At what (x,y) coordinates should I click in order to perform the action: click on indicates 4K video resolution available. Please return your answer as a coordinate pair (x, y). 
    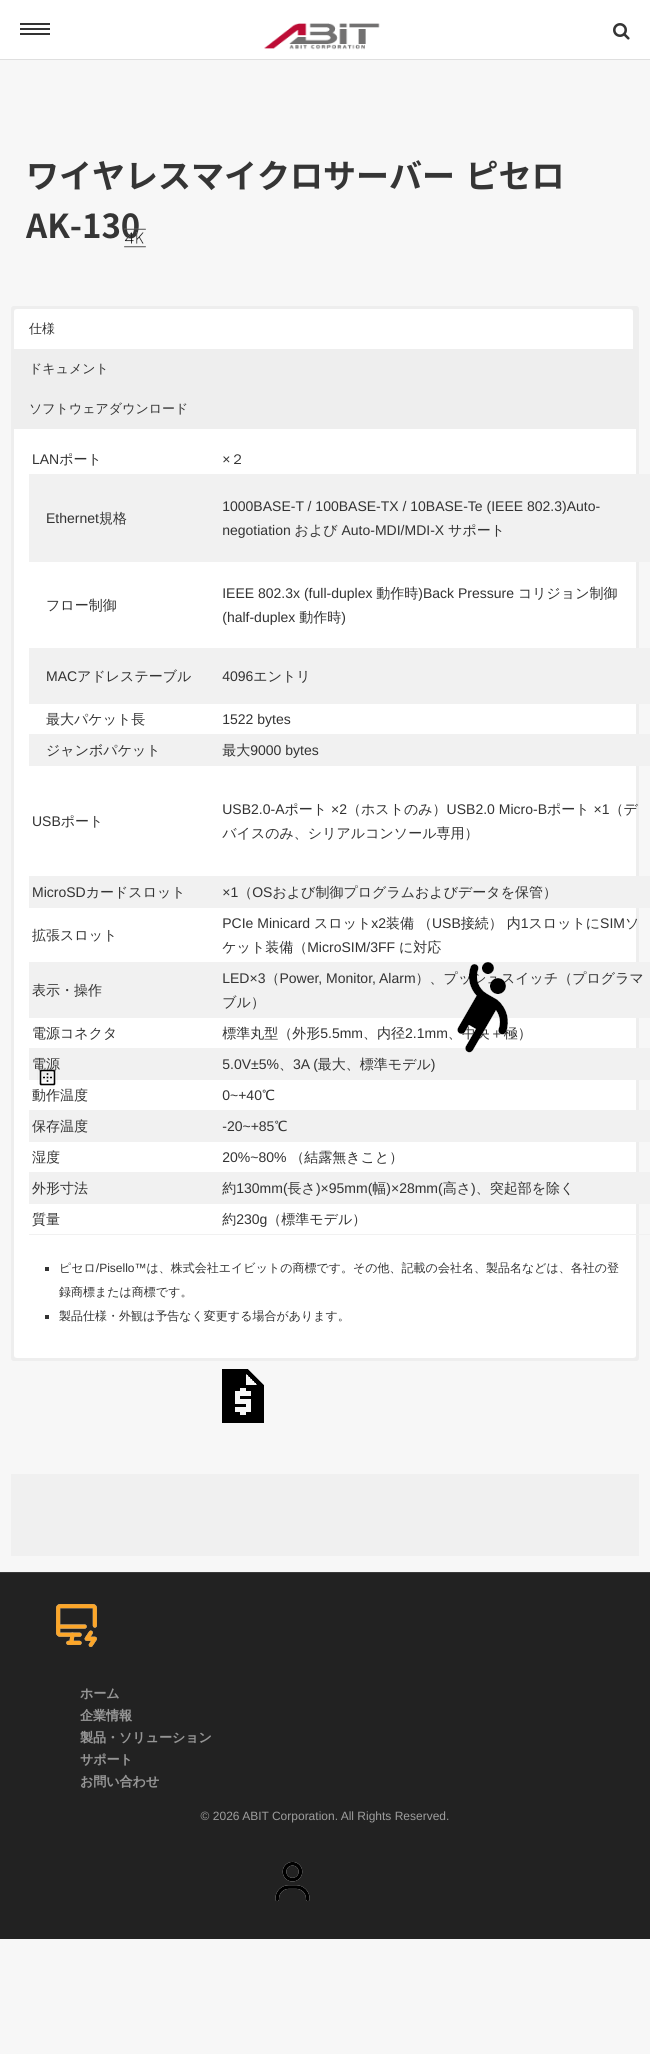
    Looking at the image, I should click on (135, 238).